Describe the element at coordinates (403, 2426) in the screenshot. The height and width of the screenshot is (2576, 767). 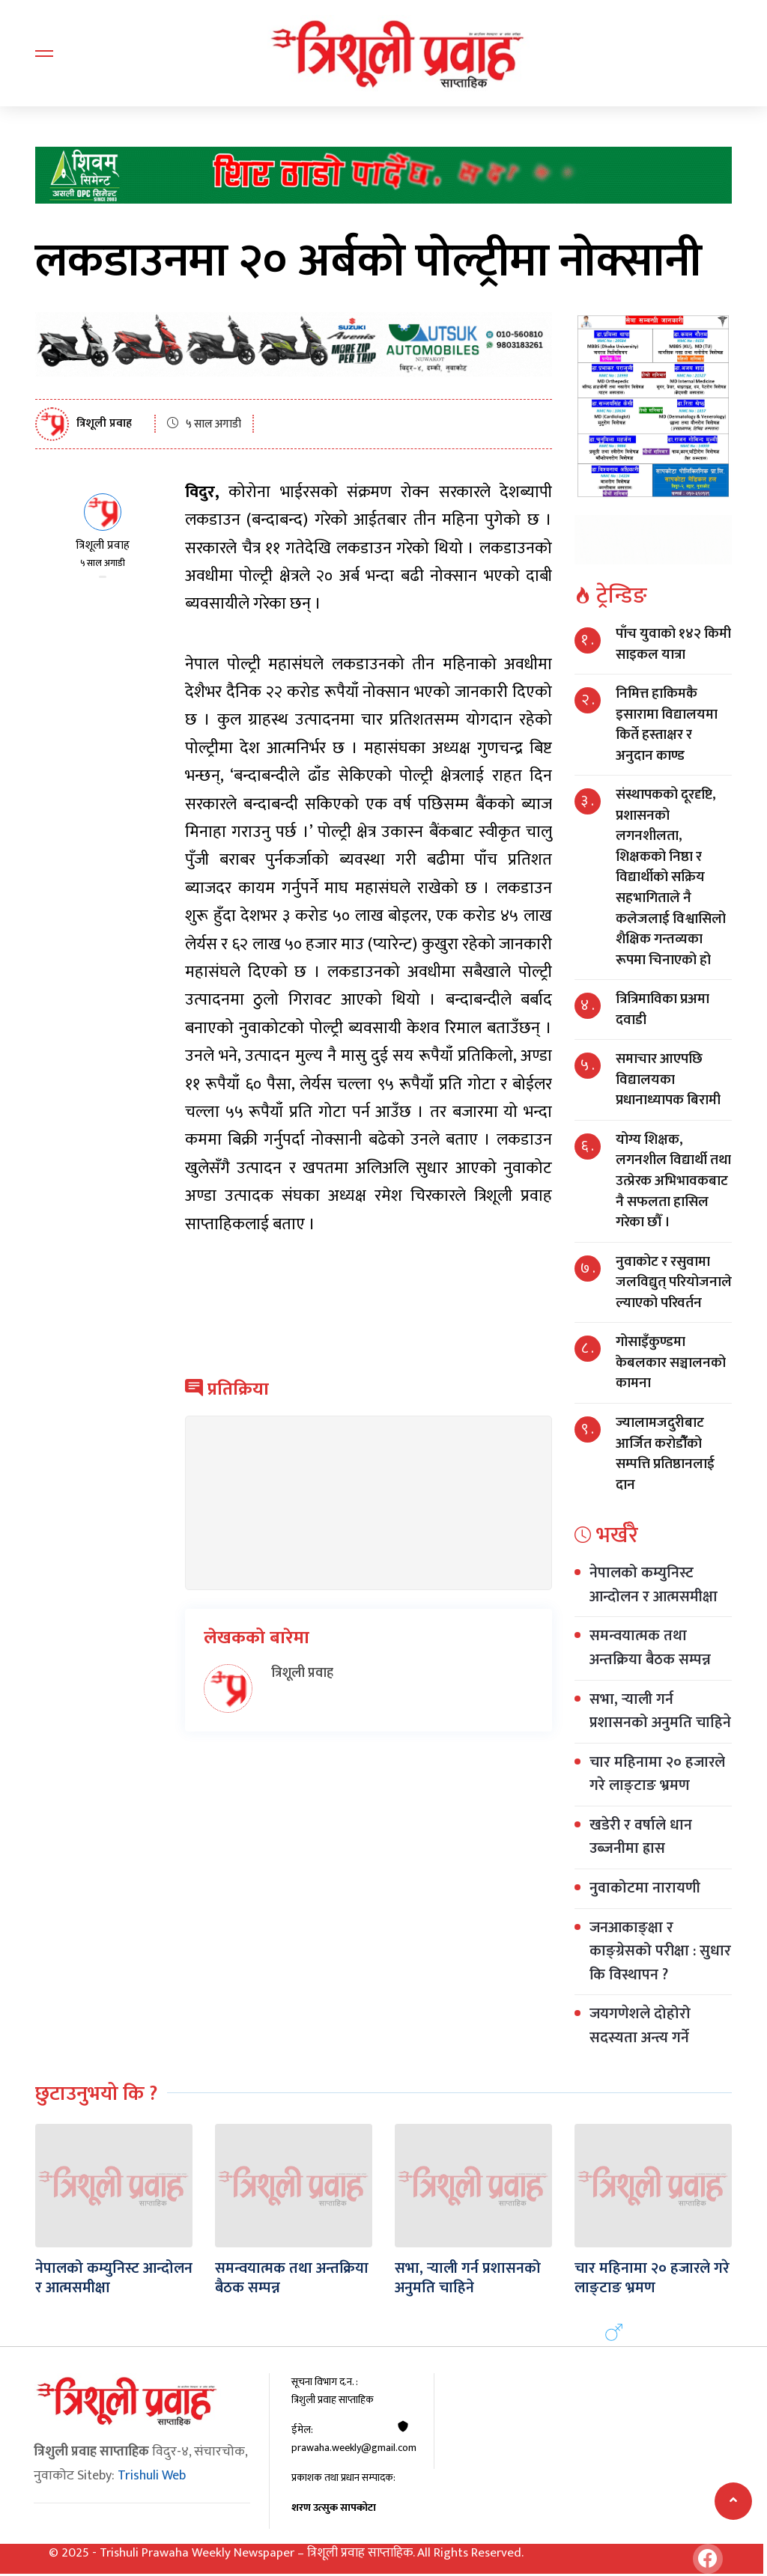
I see `access security settings` at that location.